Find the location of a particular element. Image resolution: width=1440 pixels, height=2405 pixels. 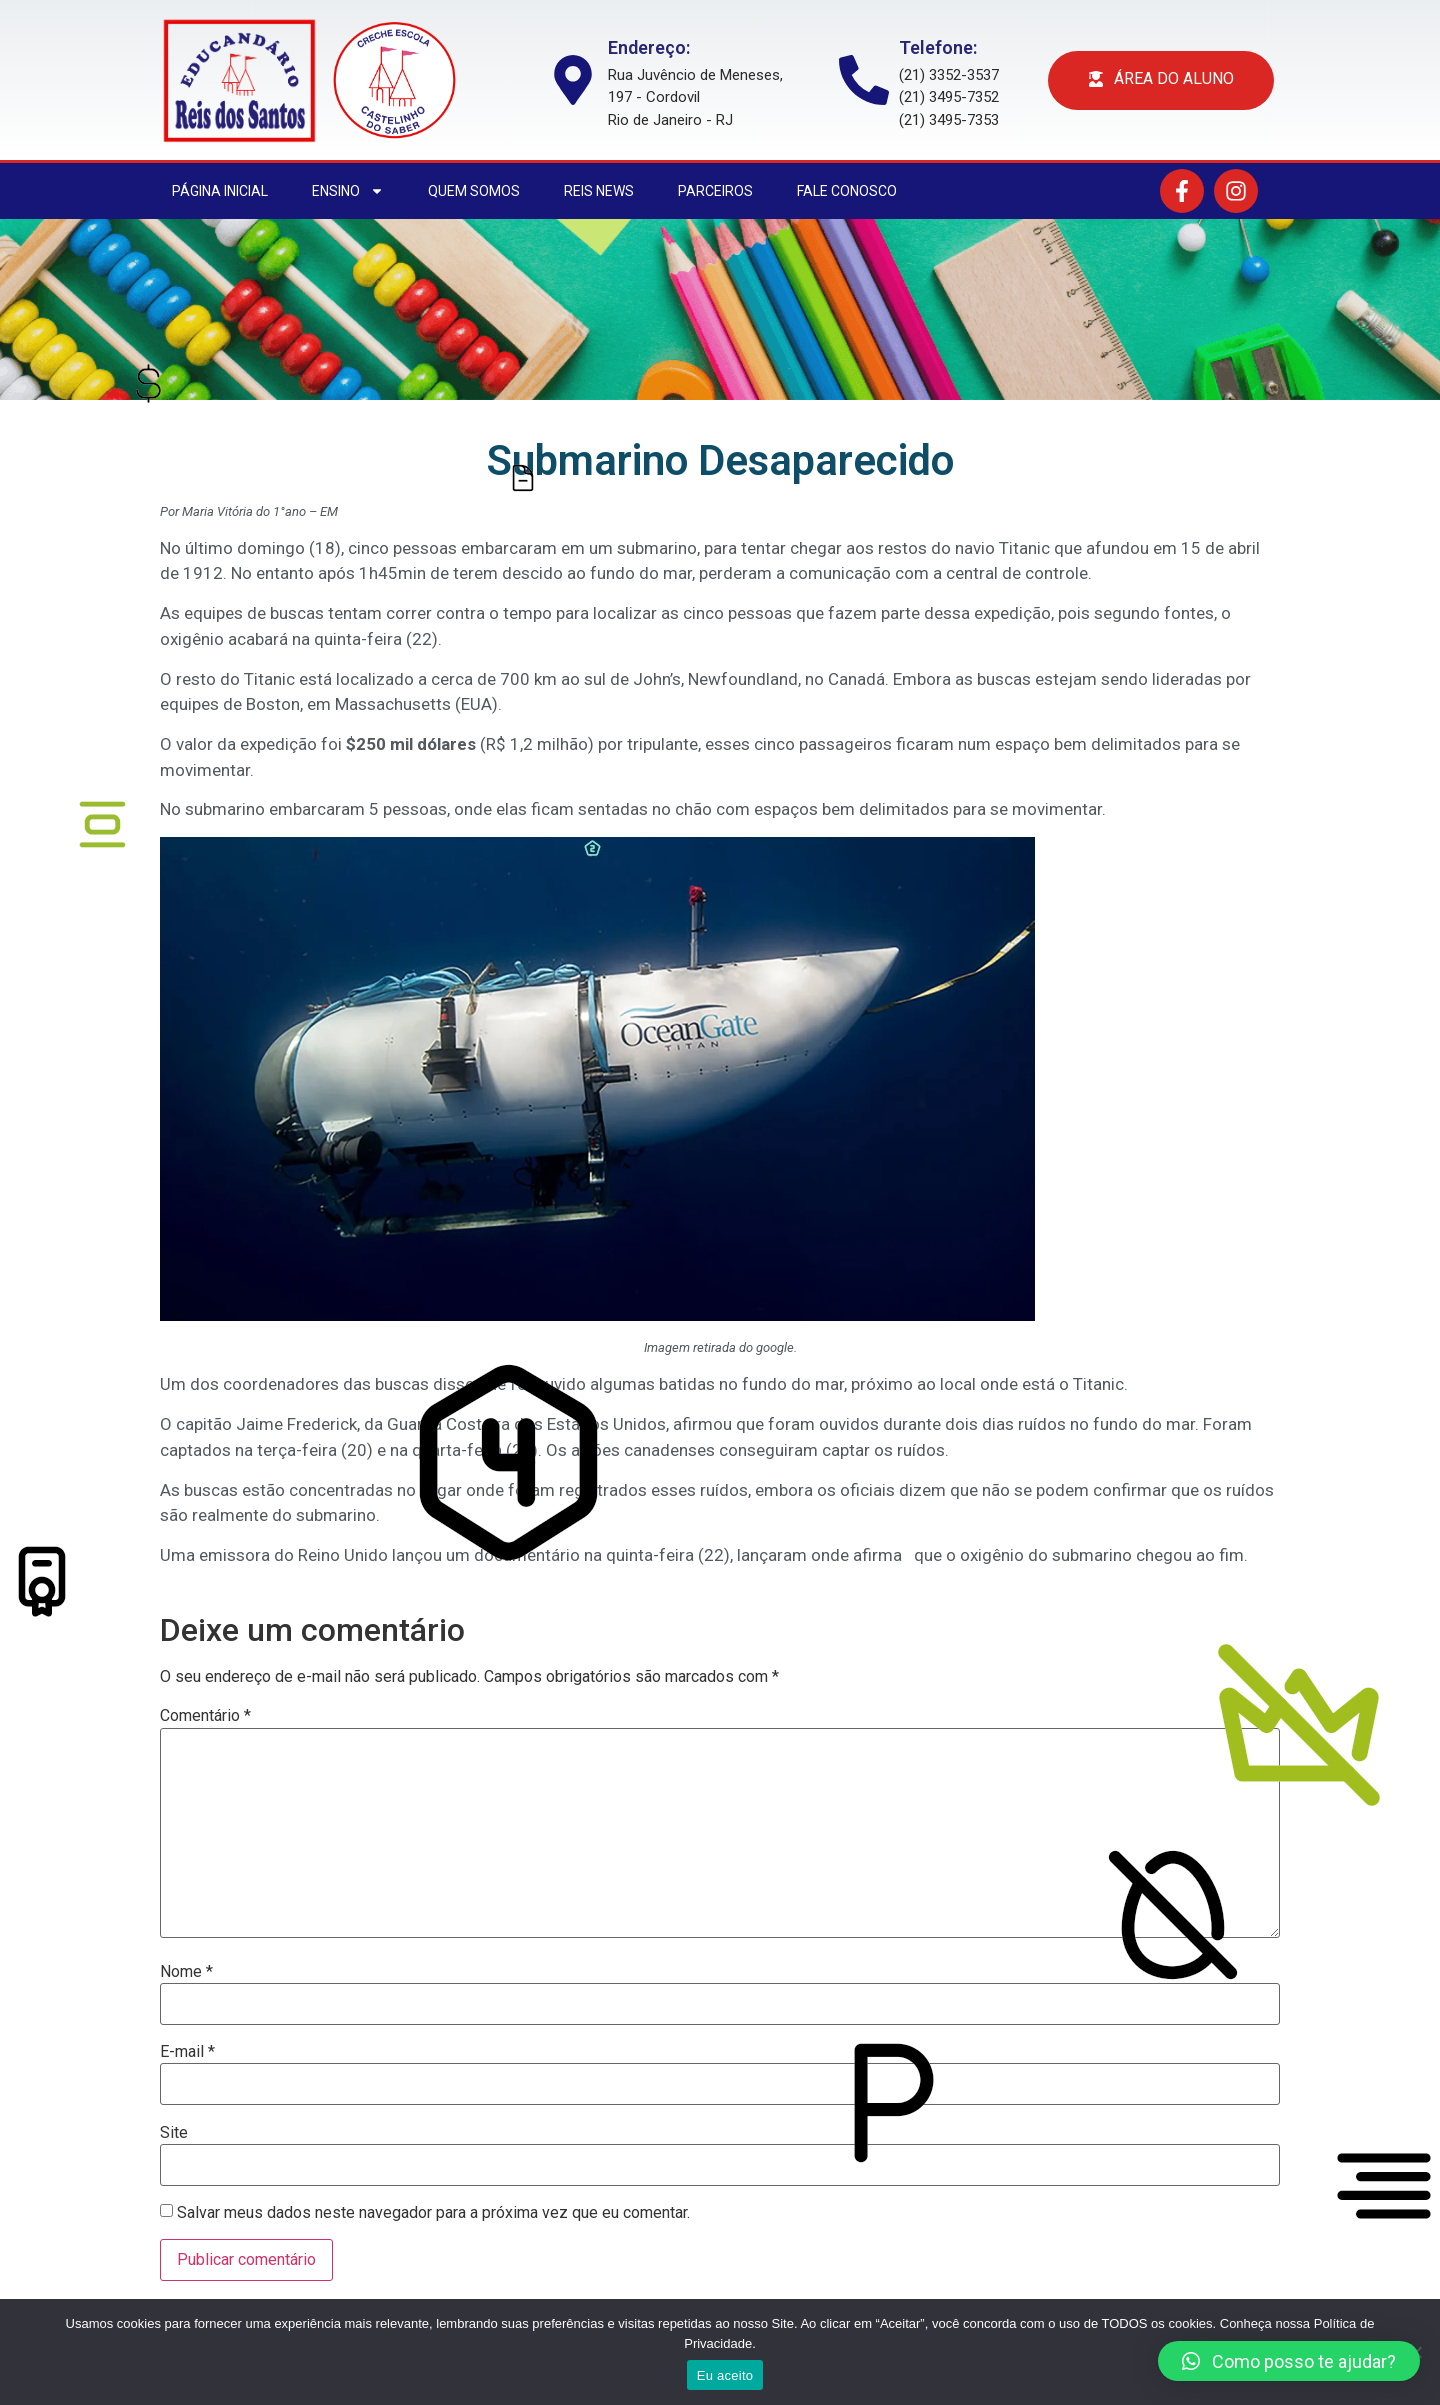

remove premium or VIP status is located at coordinates (1299, 1725).